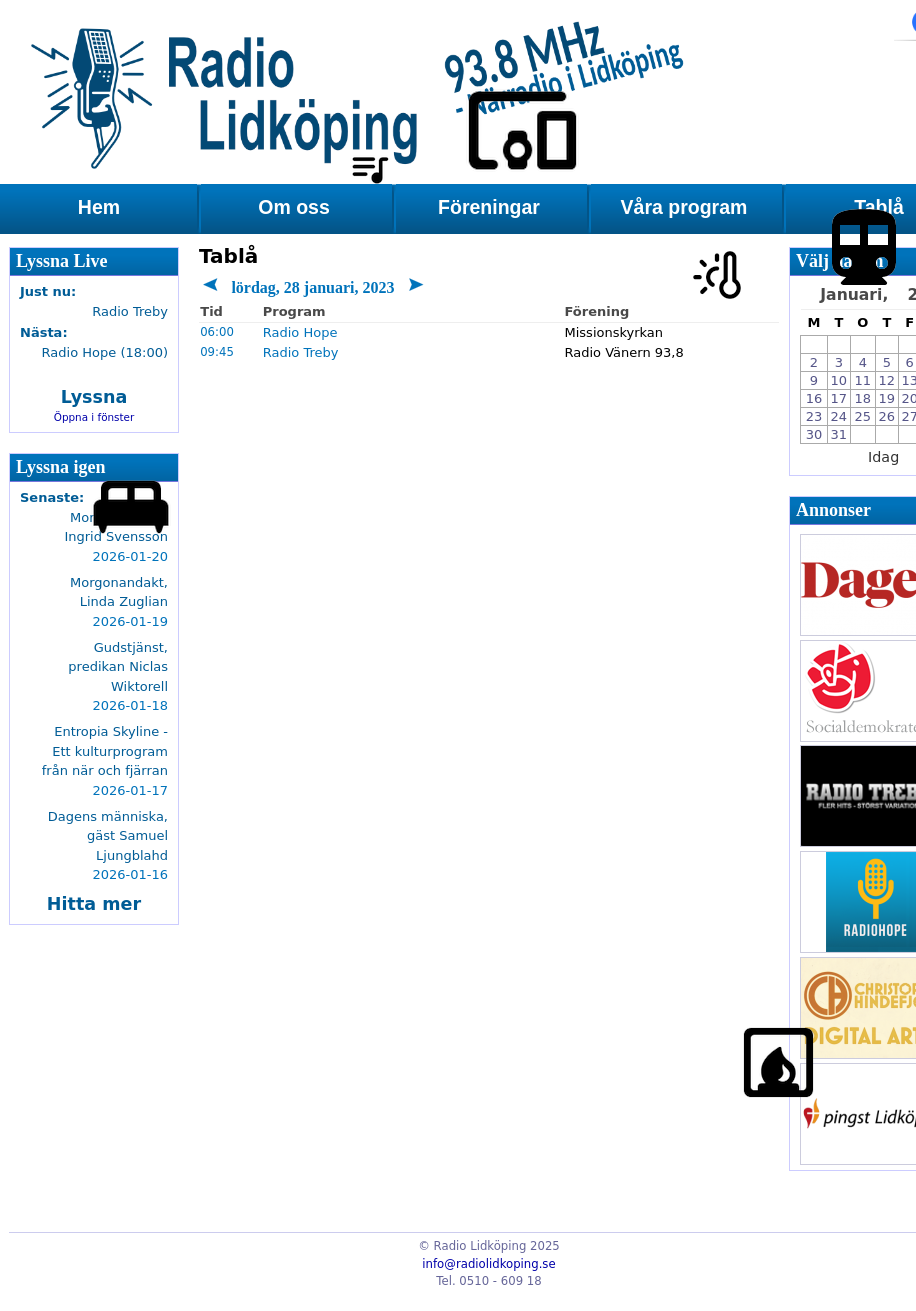  I want to click on view current outdoor temperature, so click(717, 275).